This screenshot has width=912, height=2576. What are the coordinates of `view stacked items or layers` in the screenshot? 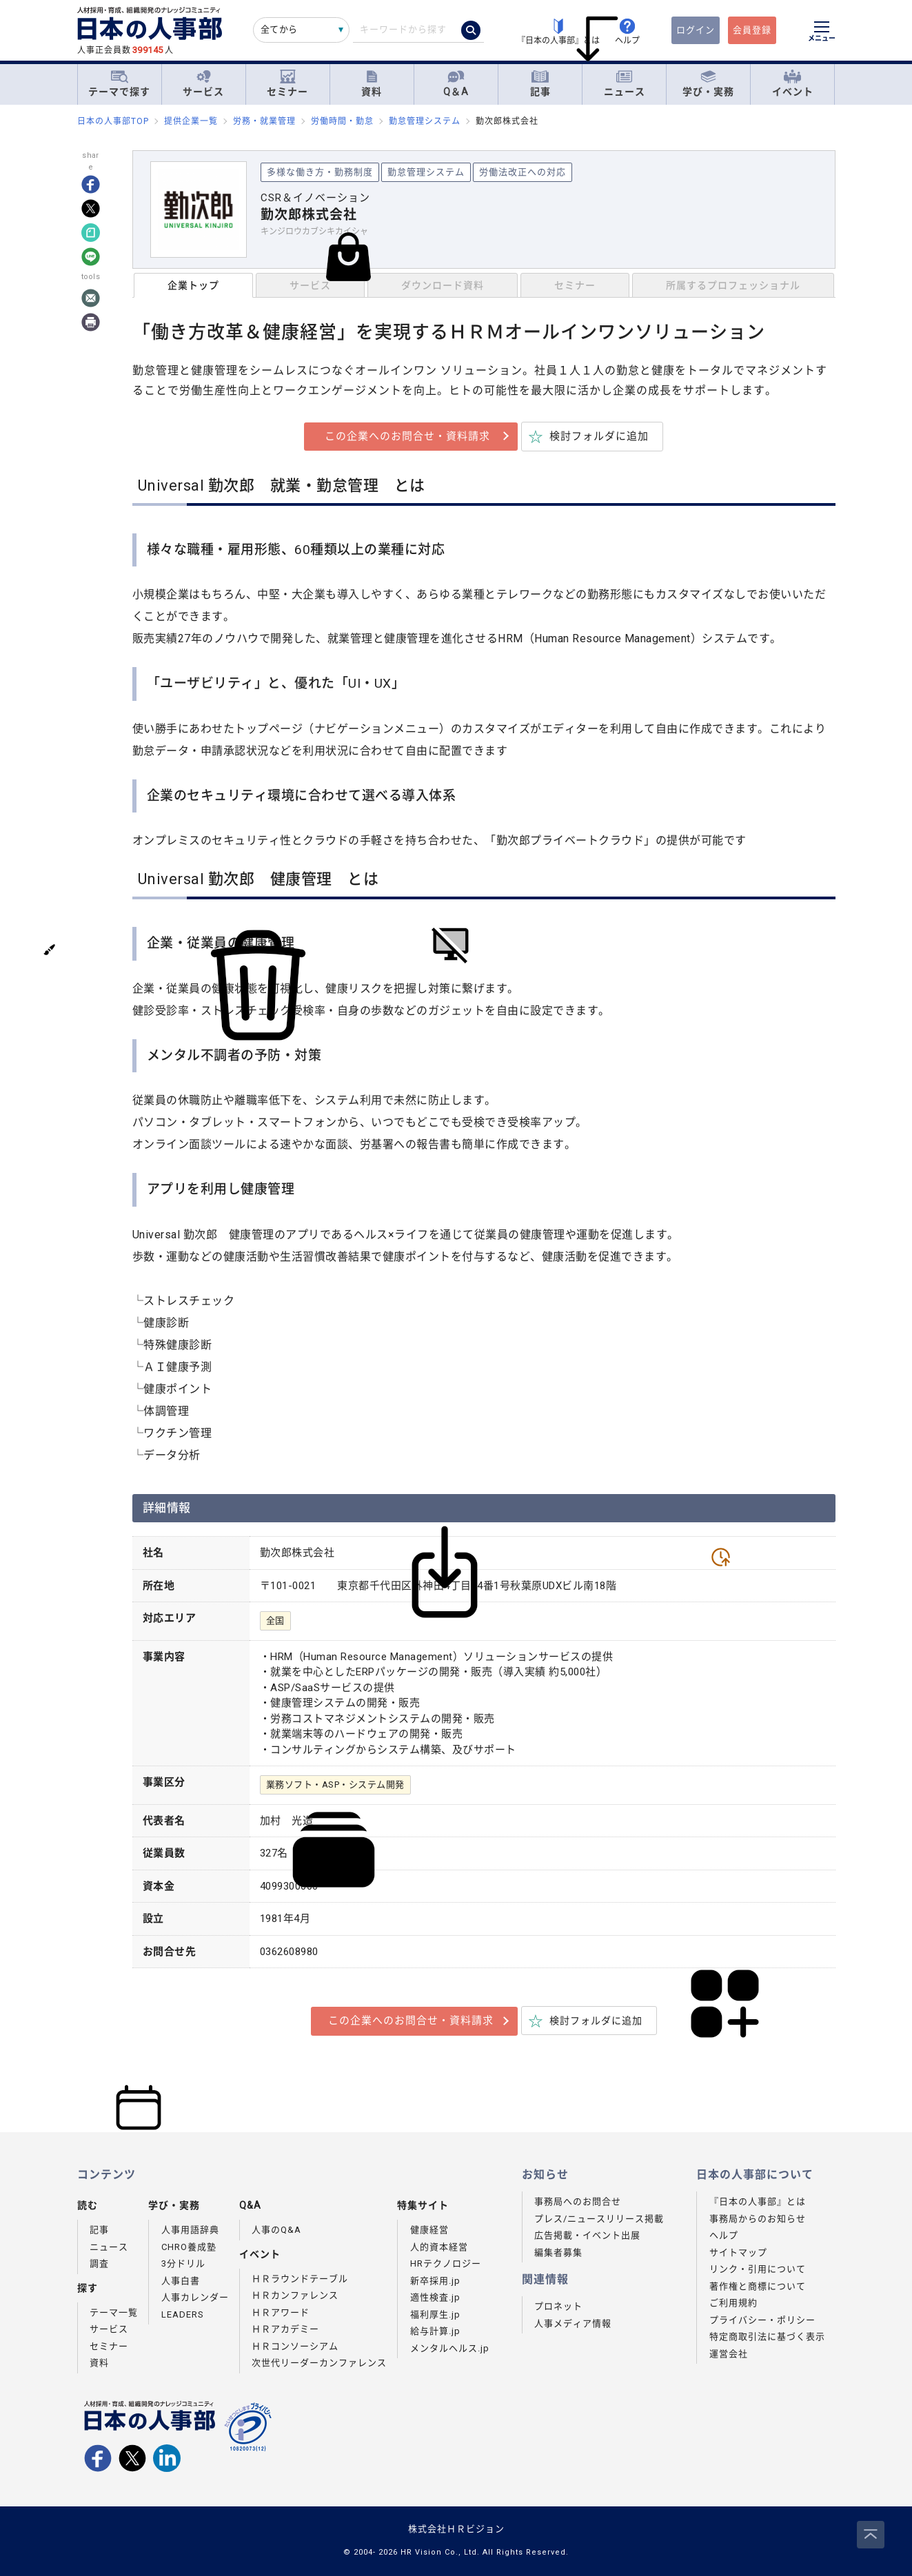 It's located at (334, 1850).